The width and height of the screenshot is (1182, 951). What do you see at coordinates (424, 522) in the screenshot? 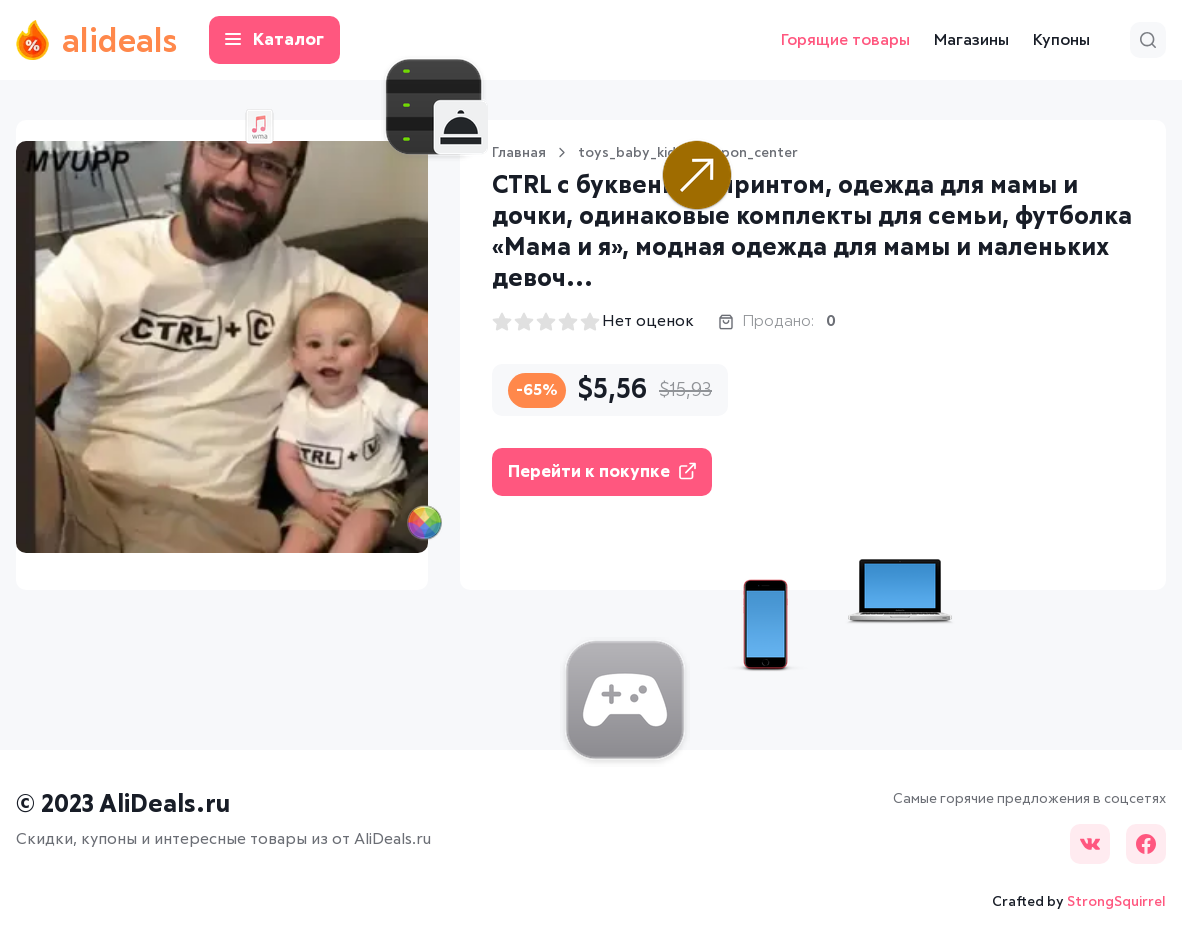
I see `open color picker tool` at bounding box center [424, 522].